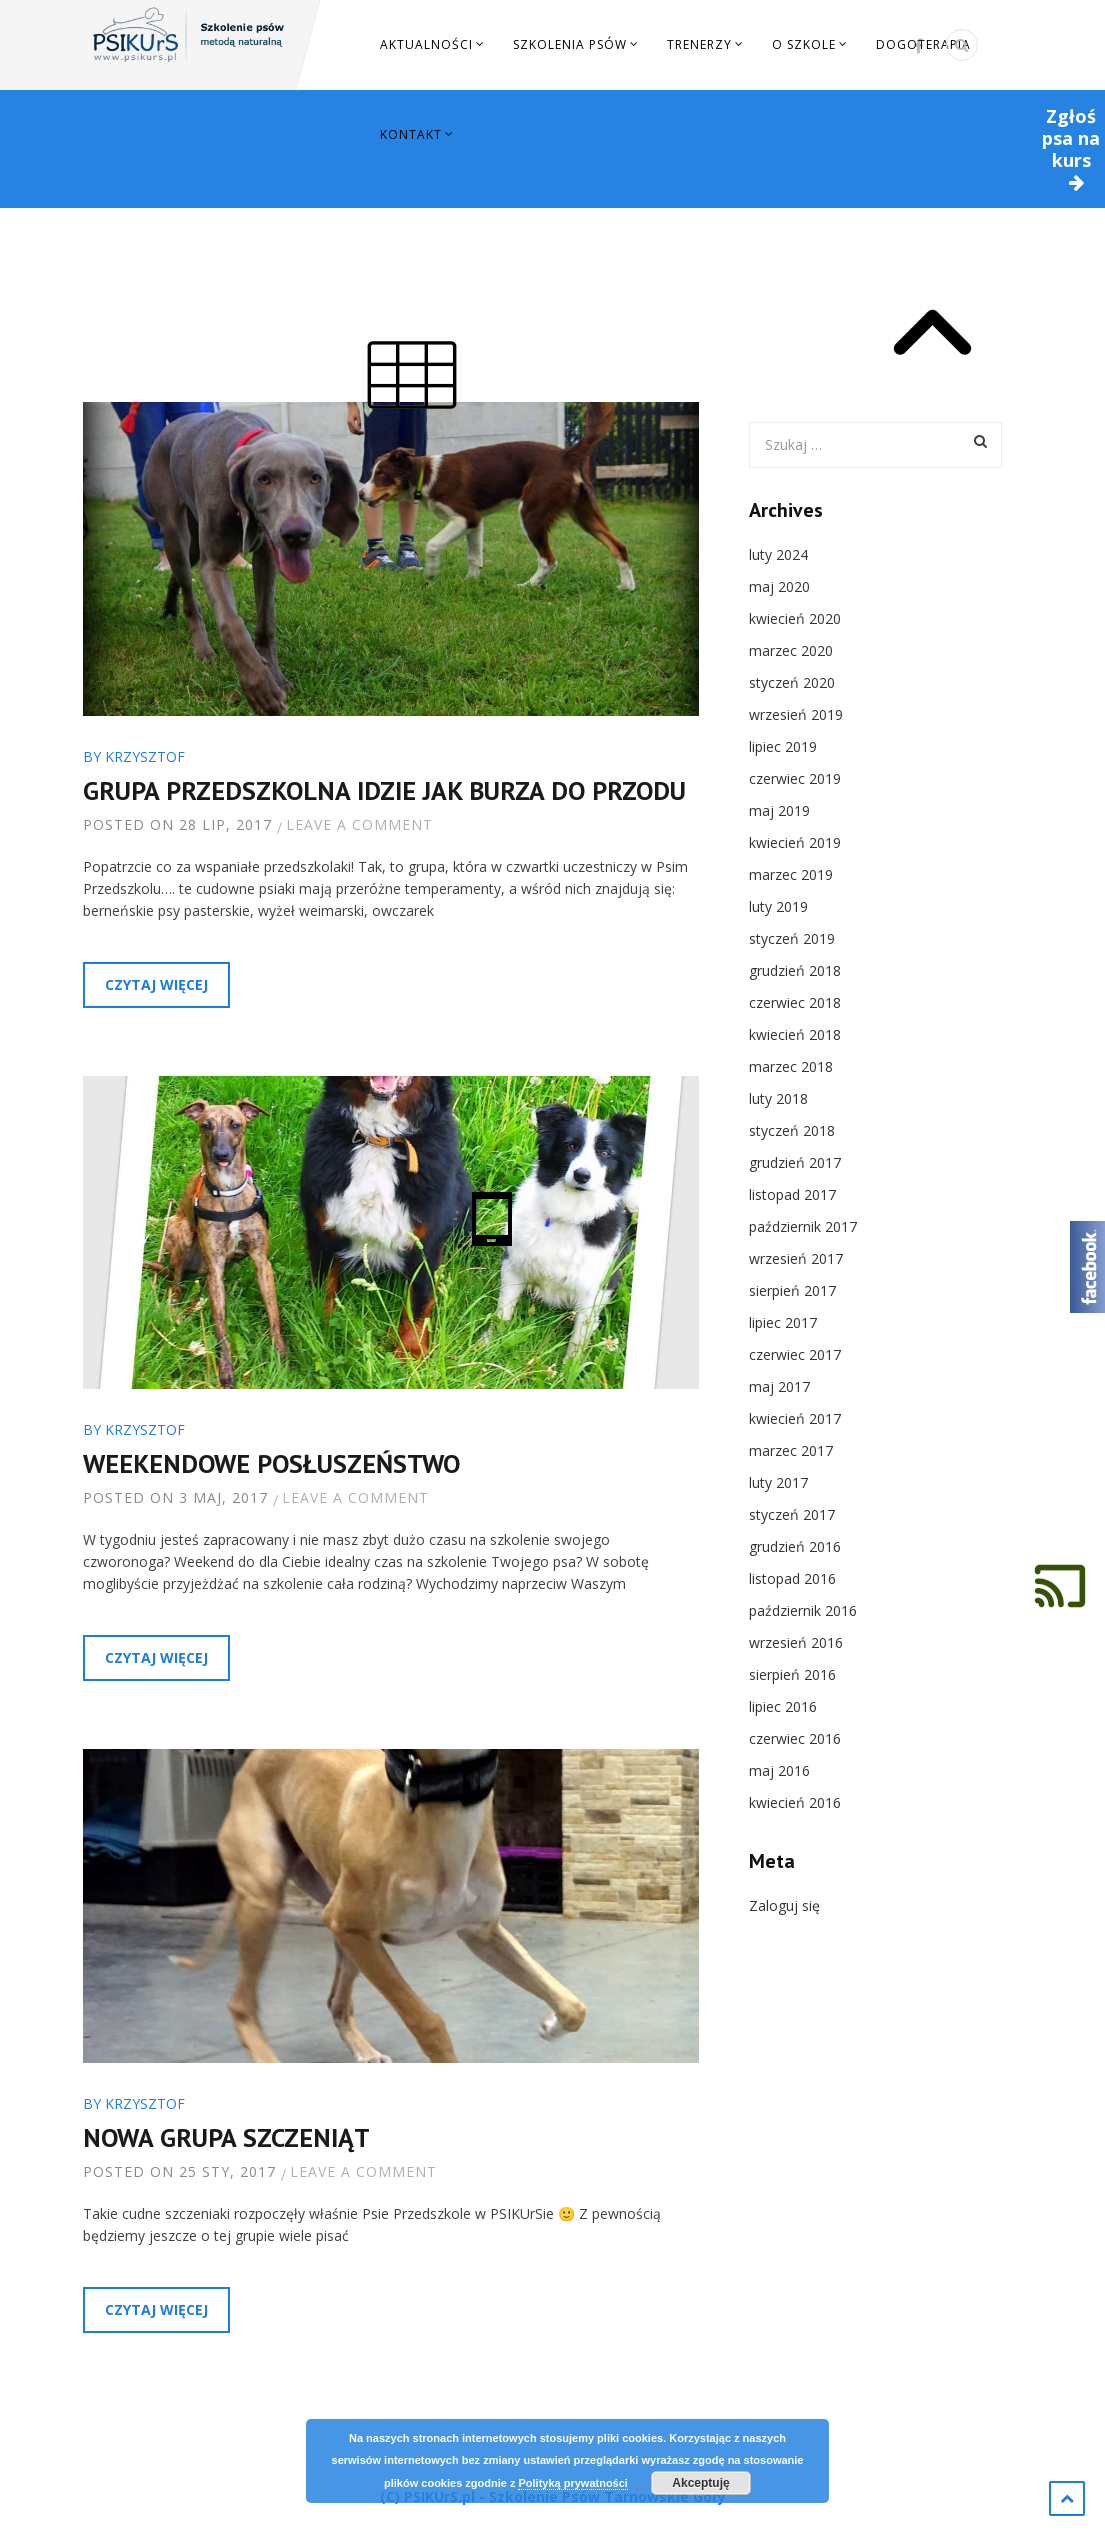 This screenshot has height=2533, width=1105. What do you see at coordinates (1060, 1586) in the screenshot?
I see `cast your screen to another device` at bounding box center [1060, 1586].